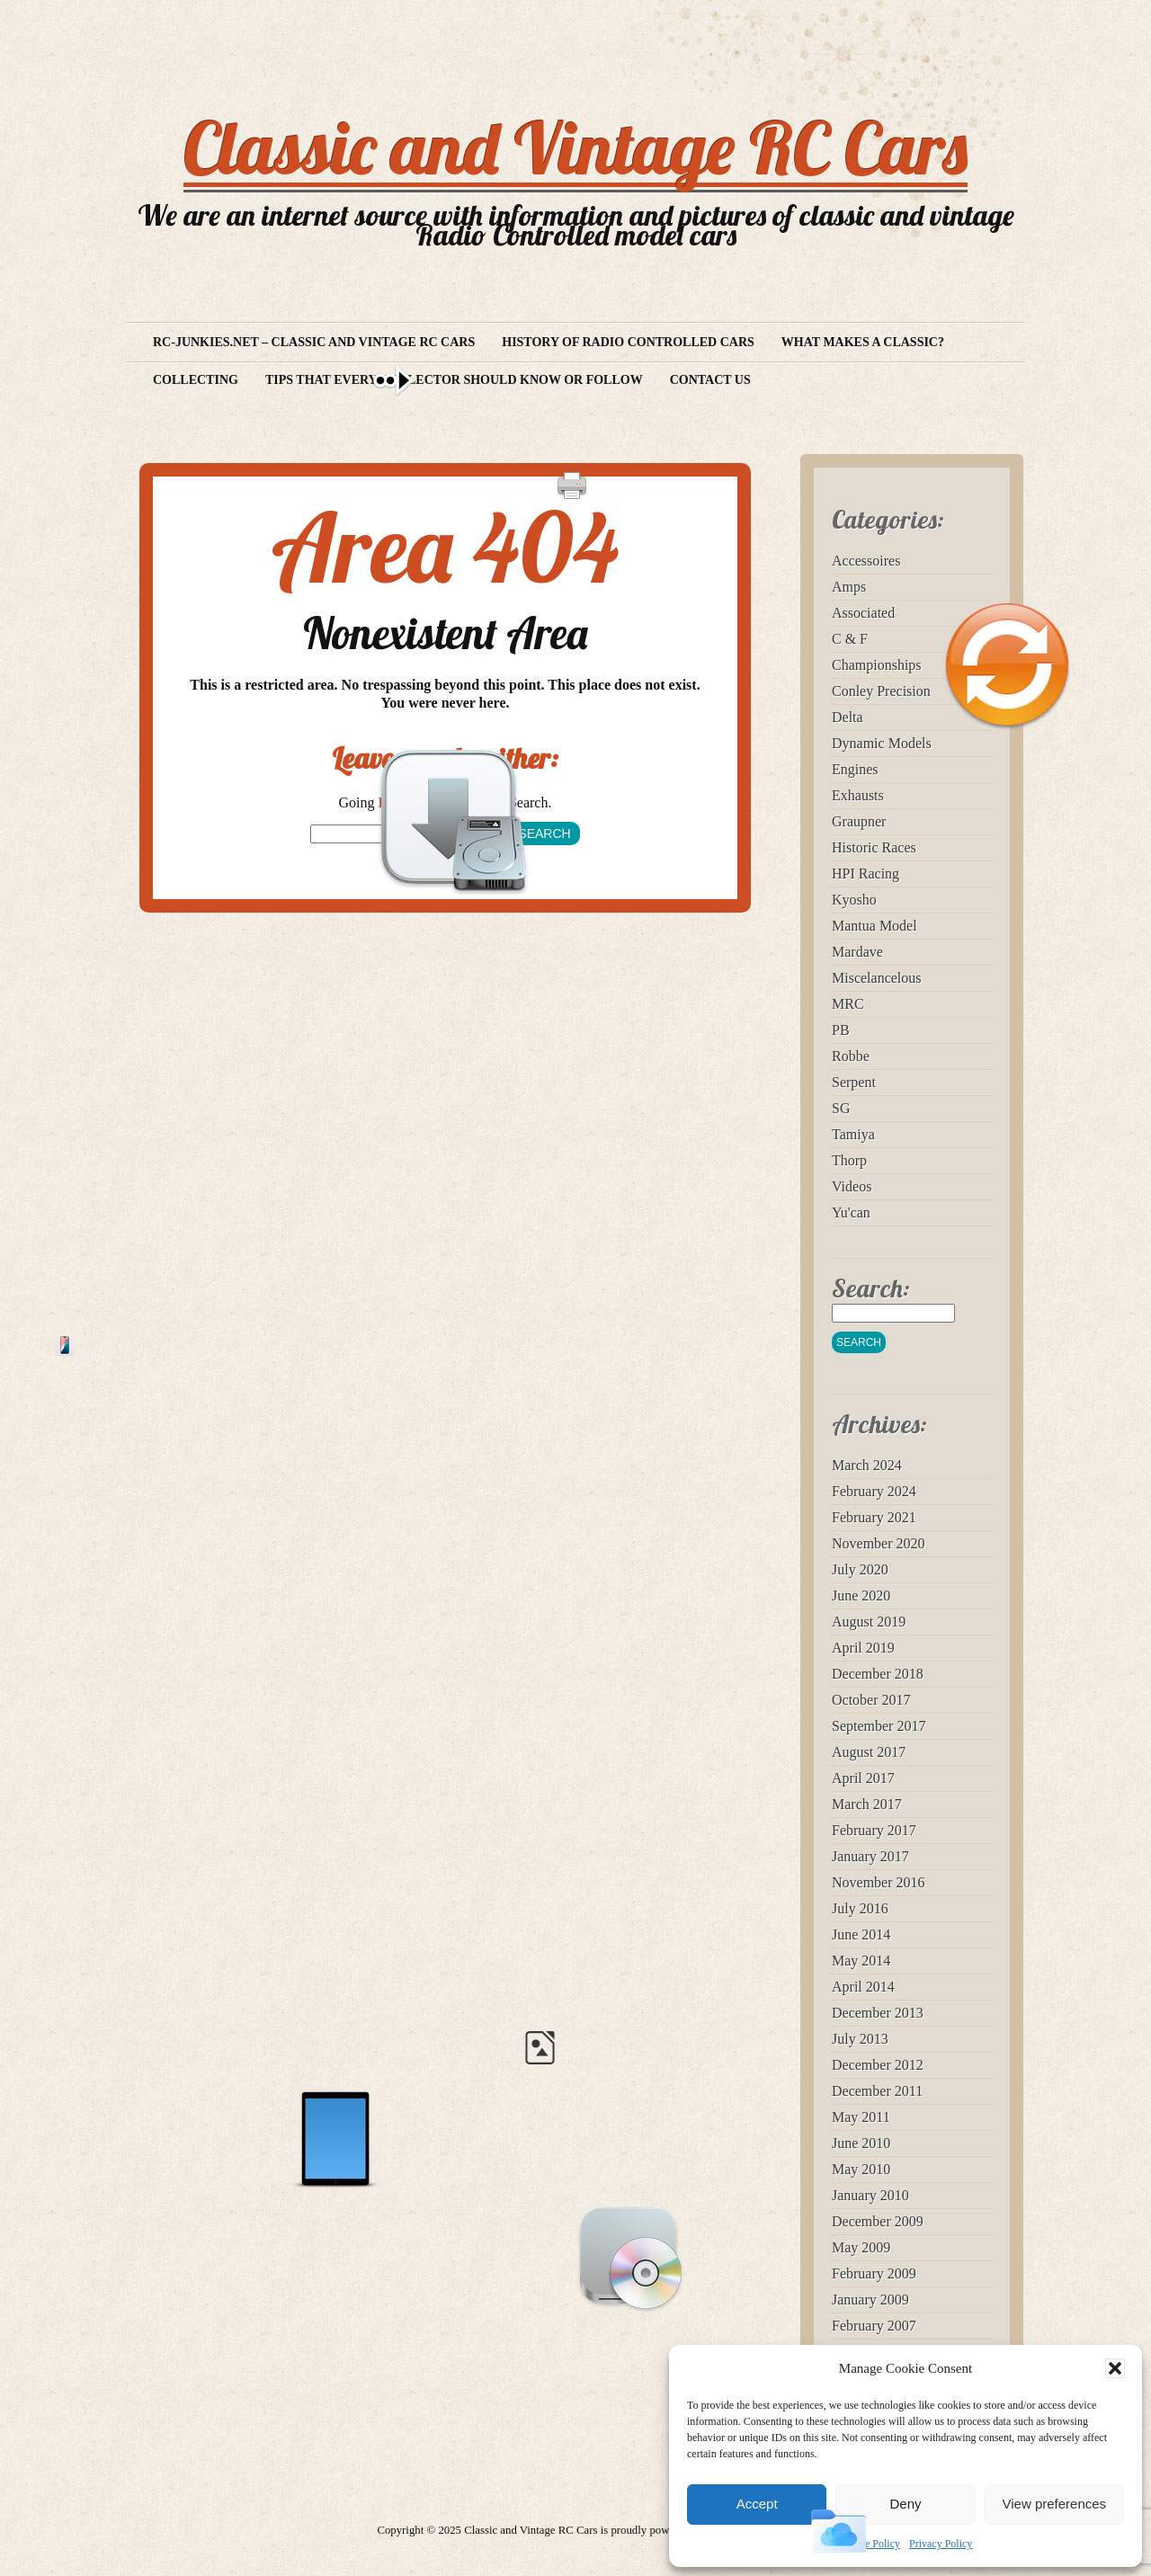 This screenshot has width=1151, height=2576. I want to click on print the current document, so click(572, 486).